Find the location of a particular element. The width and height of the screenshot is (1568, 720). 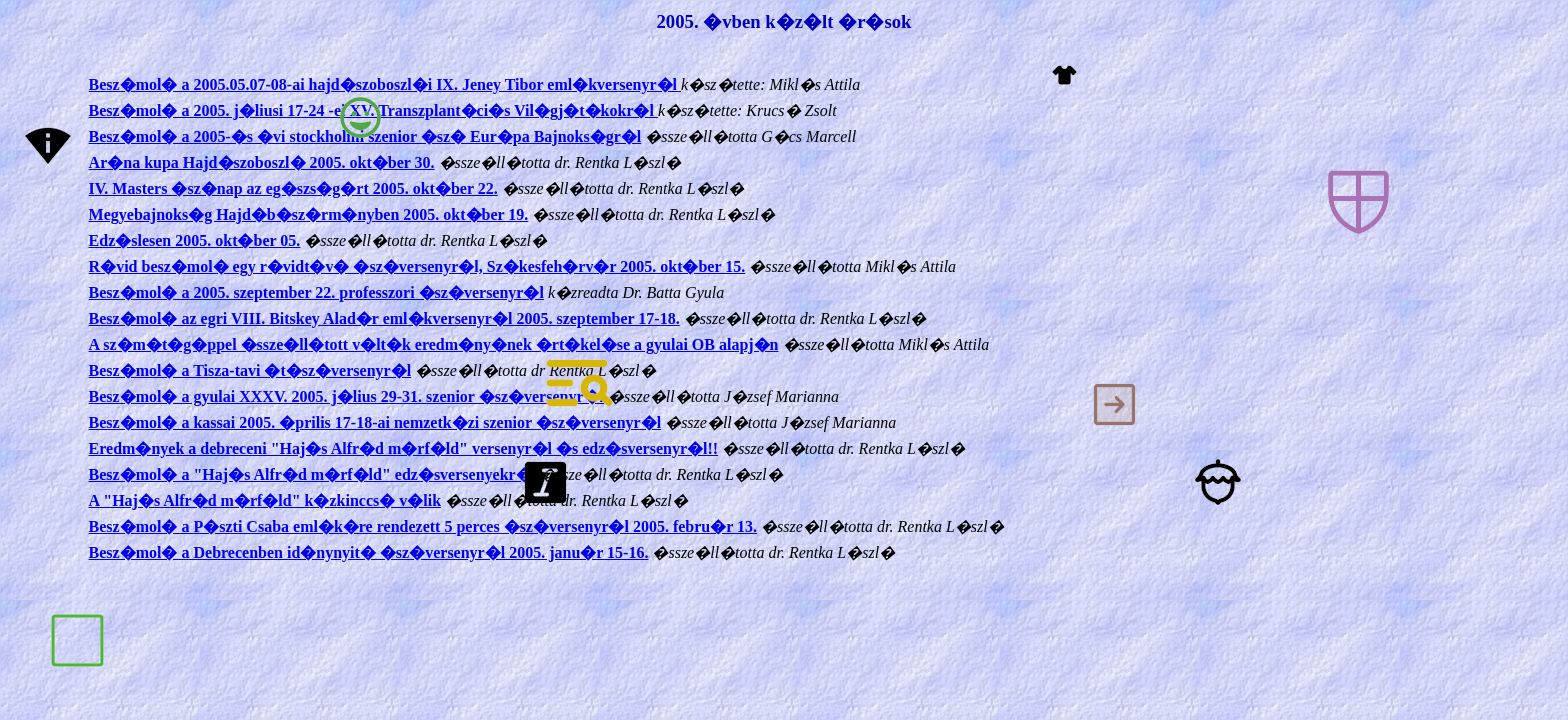

react with a happy expression is located at coordinates (360, 117).